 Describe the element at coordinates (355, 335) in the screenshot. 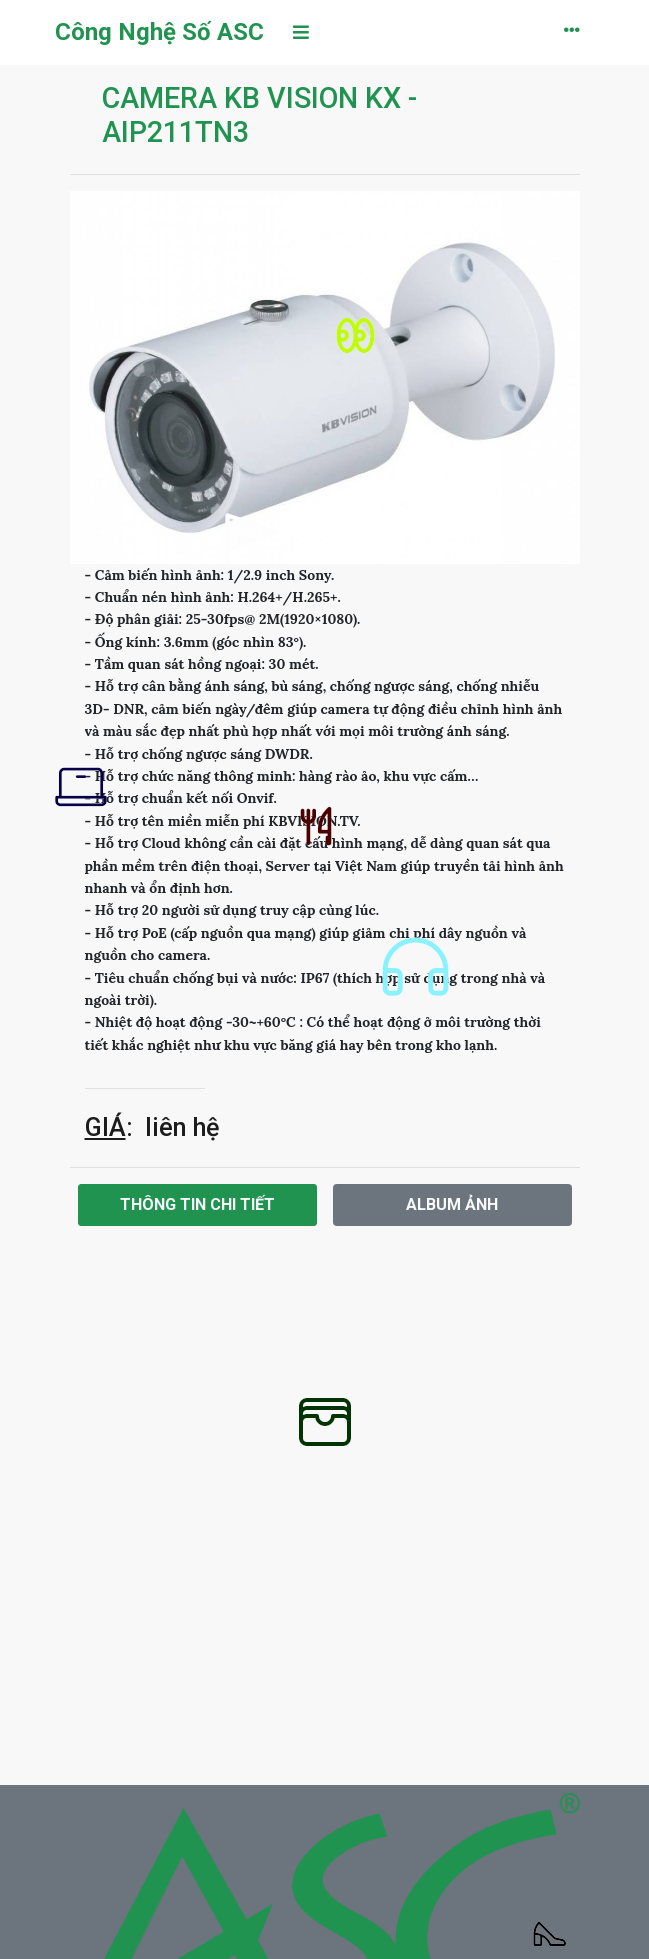

I see `mark content as viewed or seen` at that location.